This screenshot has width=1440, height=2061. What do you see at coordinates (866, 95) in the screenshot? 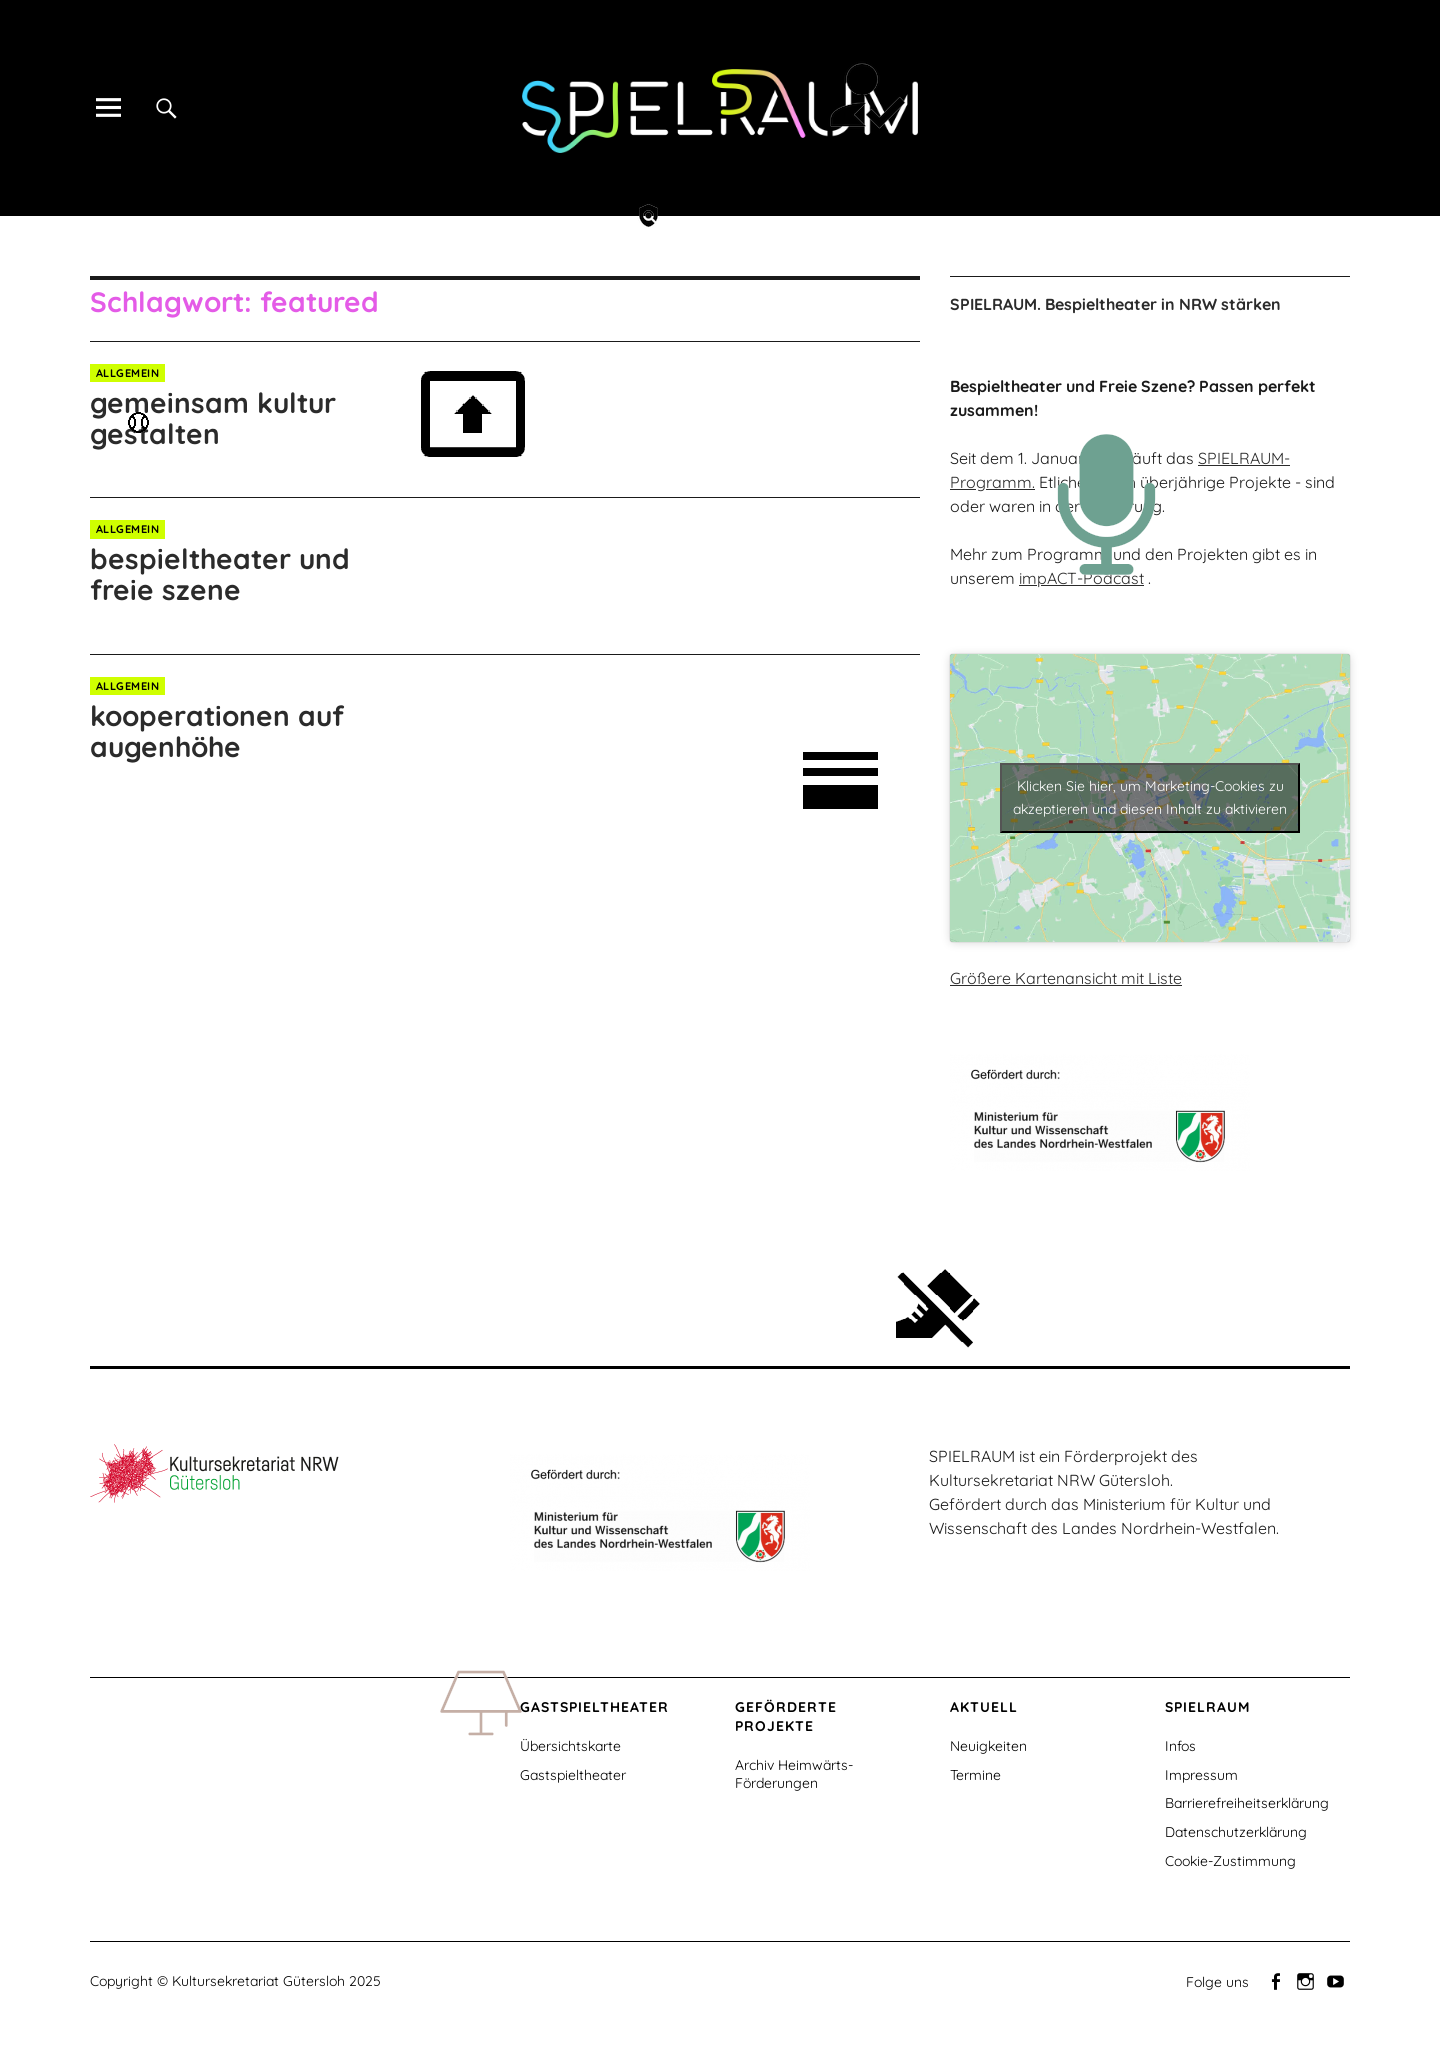
I see `verify or approve a user account` at bounding box center [866, 95].